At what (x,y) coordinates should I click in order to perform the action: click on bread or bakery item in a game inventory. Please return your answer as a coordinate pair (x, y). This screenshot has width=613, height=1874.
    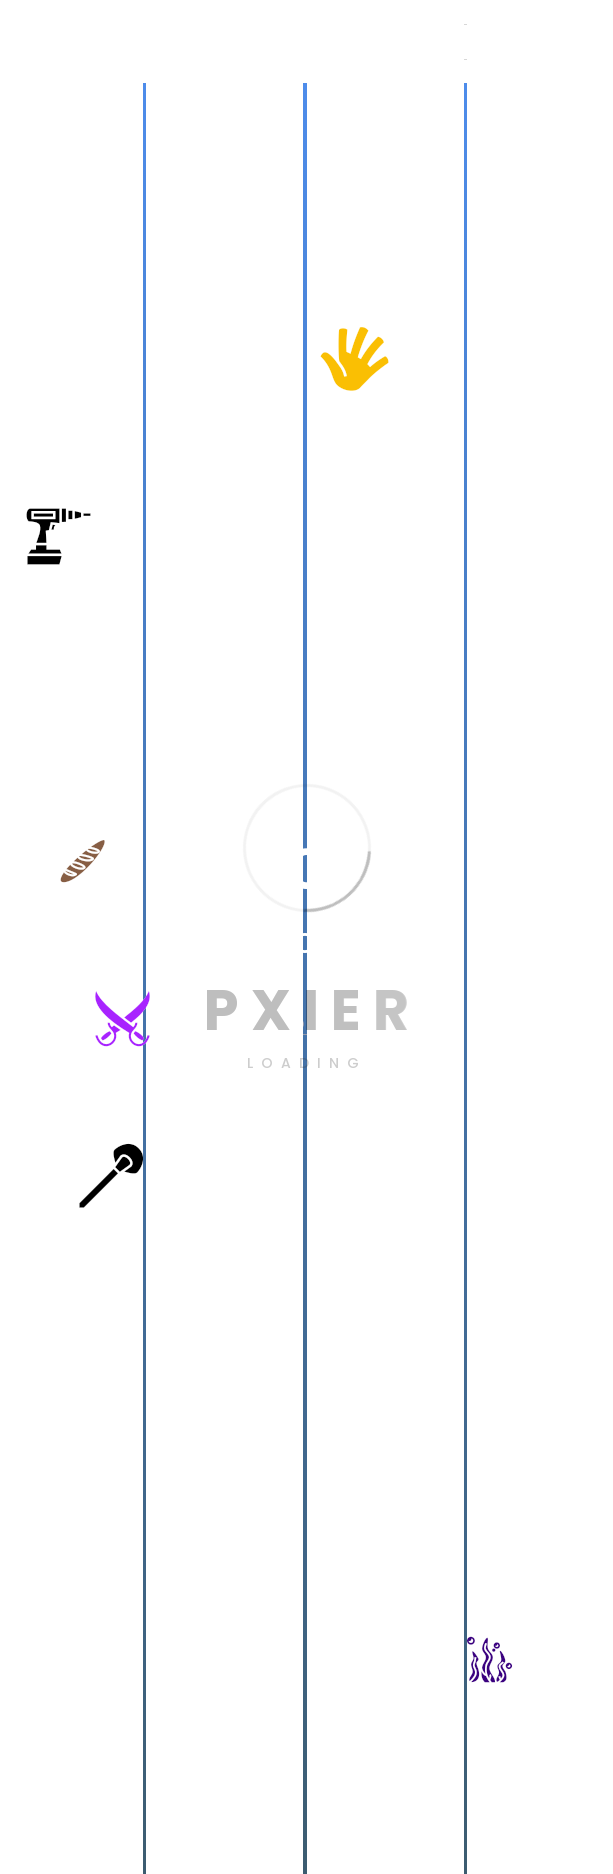
    Looking at the image, I should click on (83, 861).